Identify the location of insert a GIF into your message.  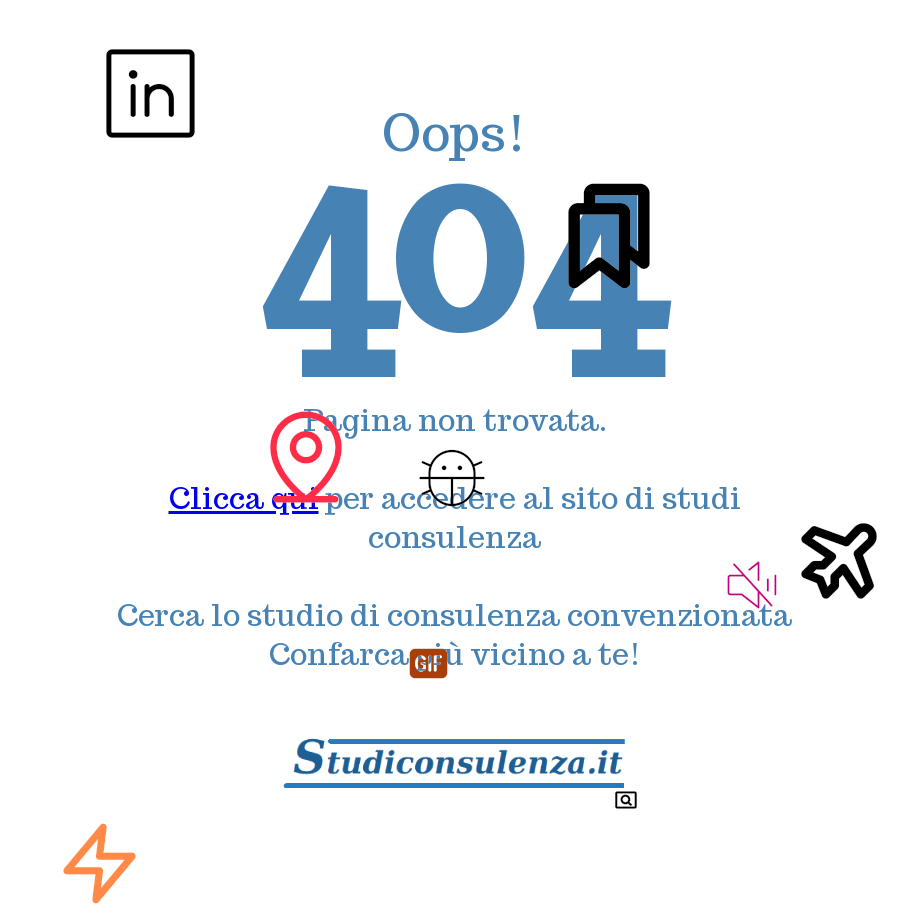
(428, 663).